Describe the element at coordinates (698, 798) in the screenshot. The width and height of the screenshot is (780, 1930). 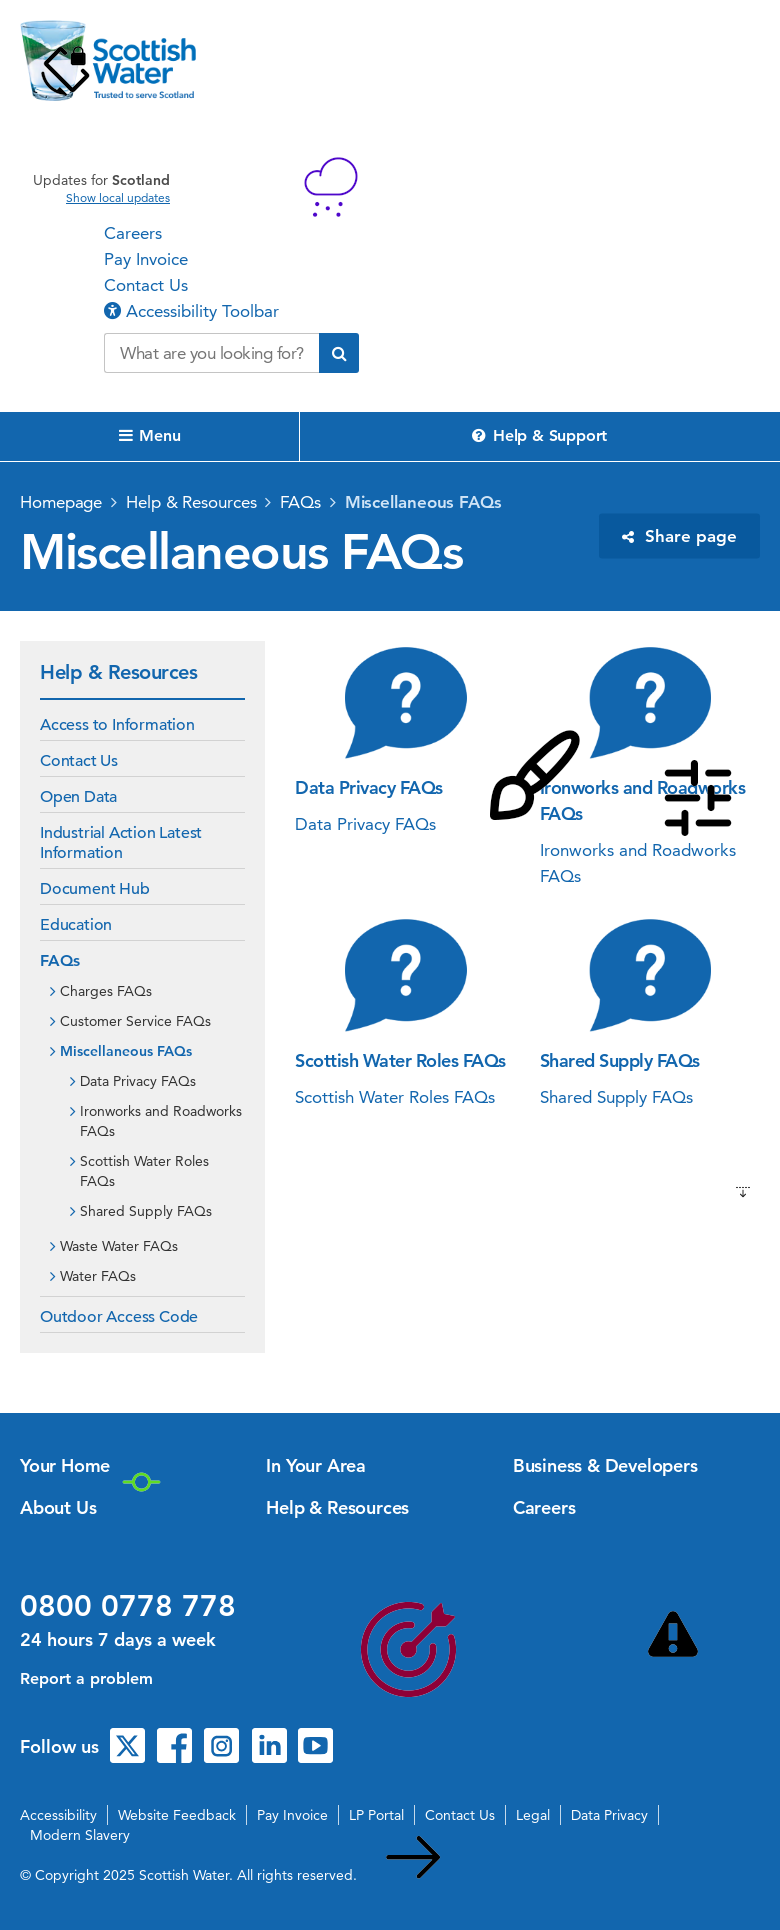
I see `adjust settings or preferences` at that location.